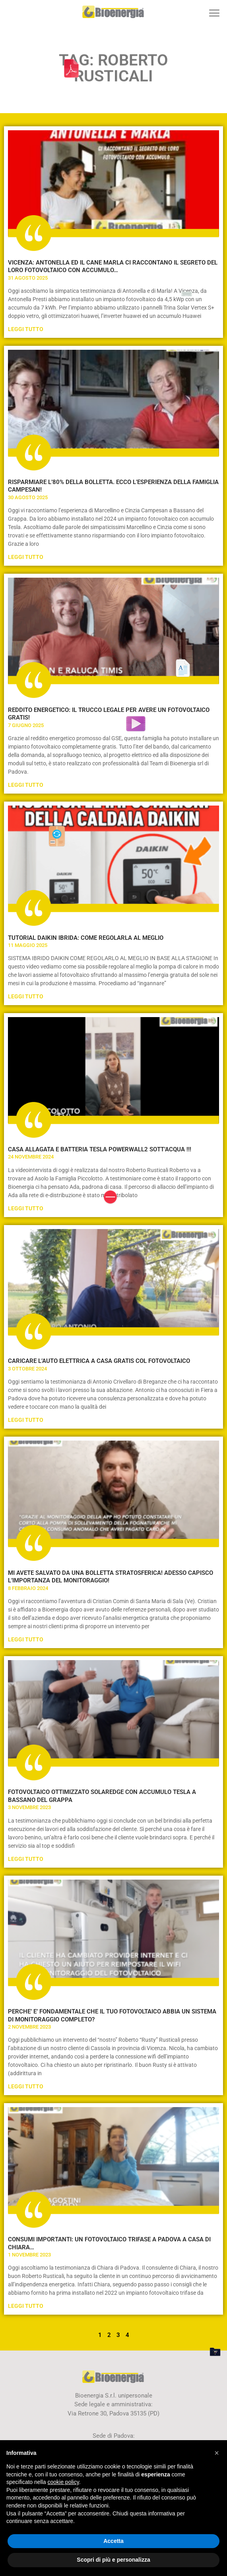 This screenshot has height=2576, width=227. I want to click on open a word processing document, so click(183, 668).